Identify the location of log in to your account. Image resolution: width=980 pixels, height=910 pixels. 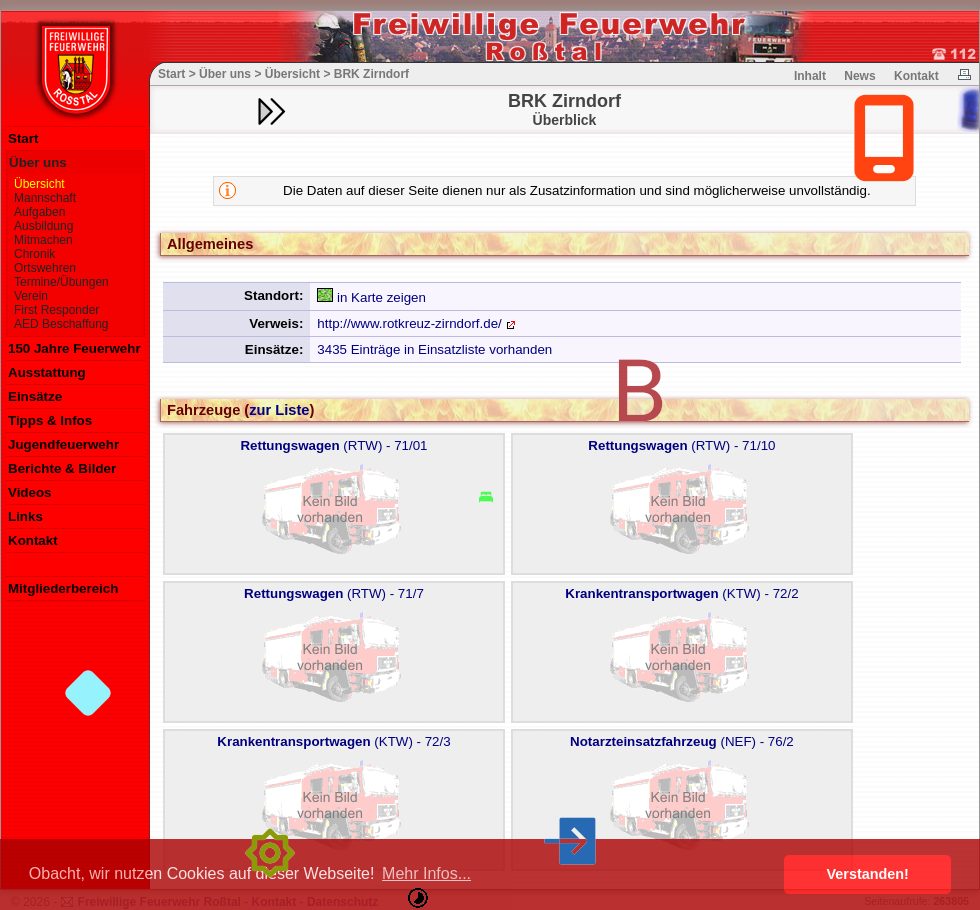
(570, 841).